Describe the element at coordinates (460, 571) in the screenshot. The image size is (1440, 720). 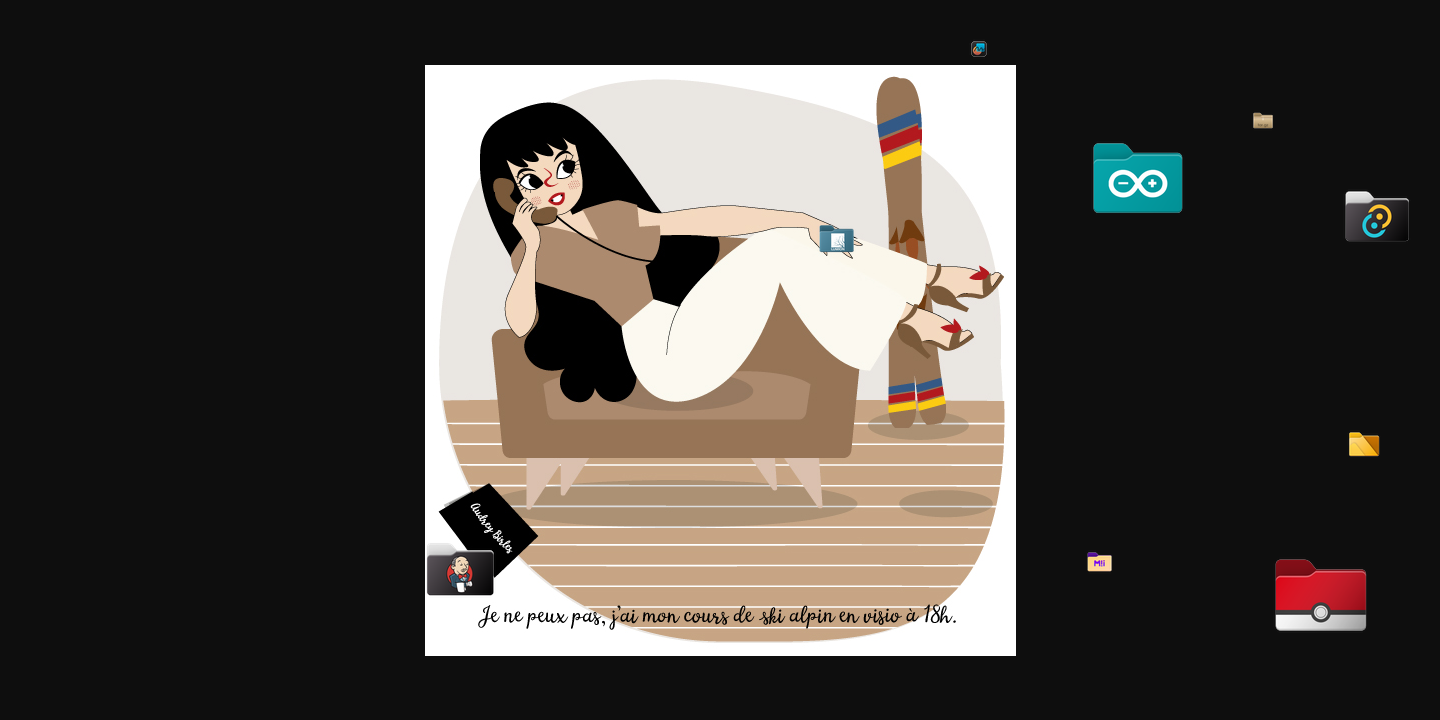
I see `open jenkins CI/CD project folder` at that location.